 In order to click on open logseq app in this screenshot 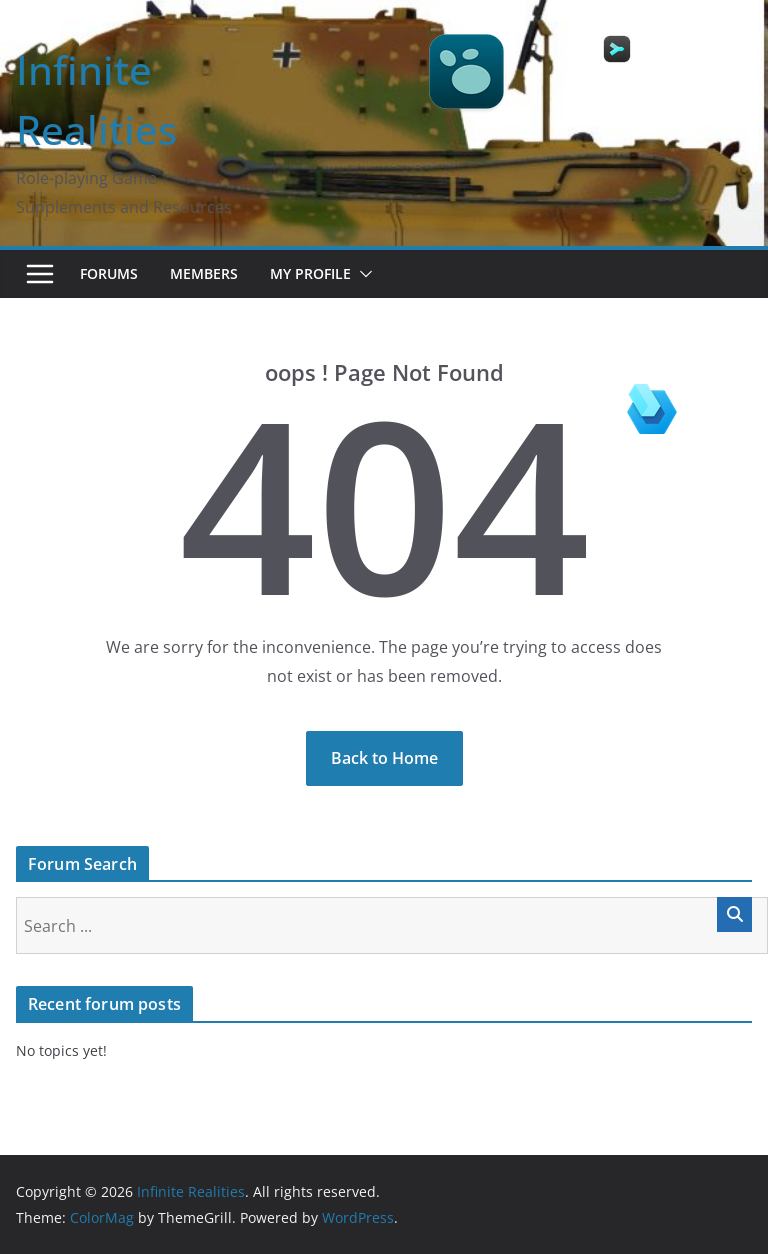, I will do `click(466, 71)`.